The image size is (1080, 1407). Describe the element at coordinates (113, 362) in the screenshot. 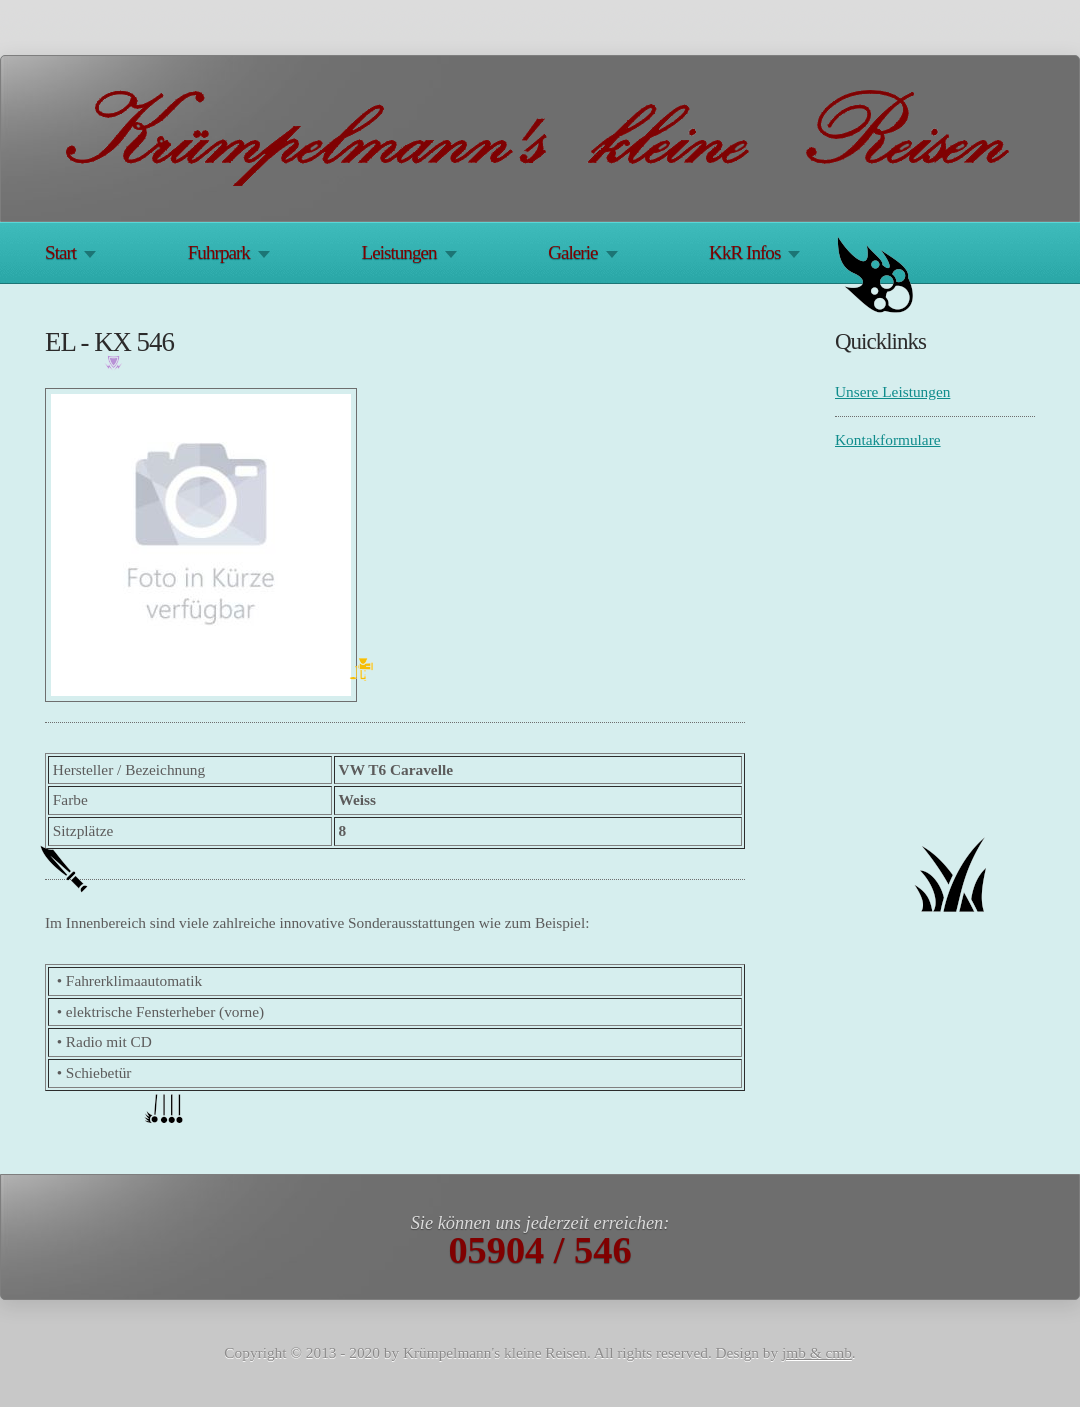

I see `activate power shield or energy protection` at that location.